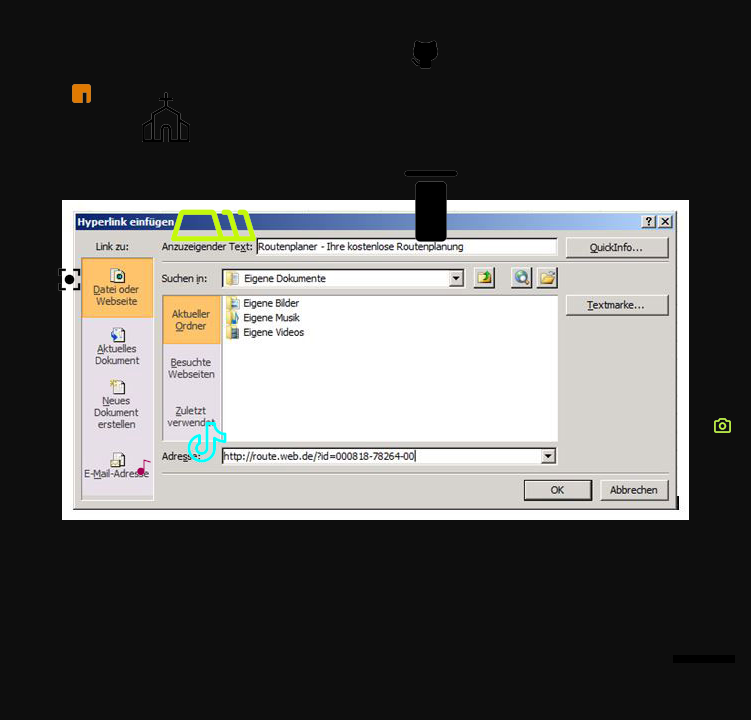  Describe the element at coordinates (704, 659) in the screenshot. I see `insert a horizontal divider line` at that location.